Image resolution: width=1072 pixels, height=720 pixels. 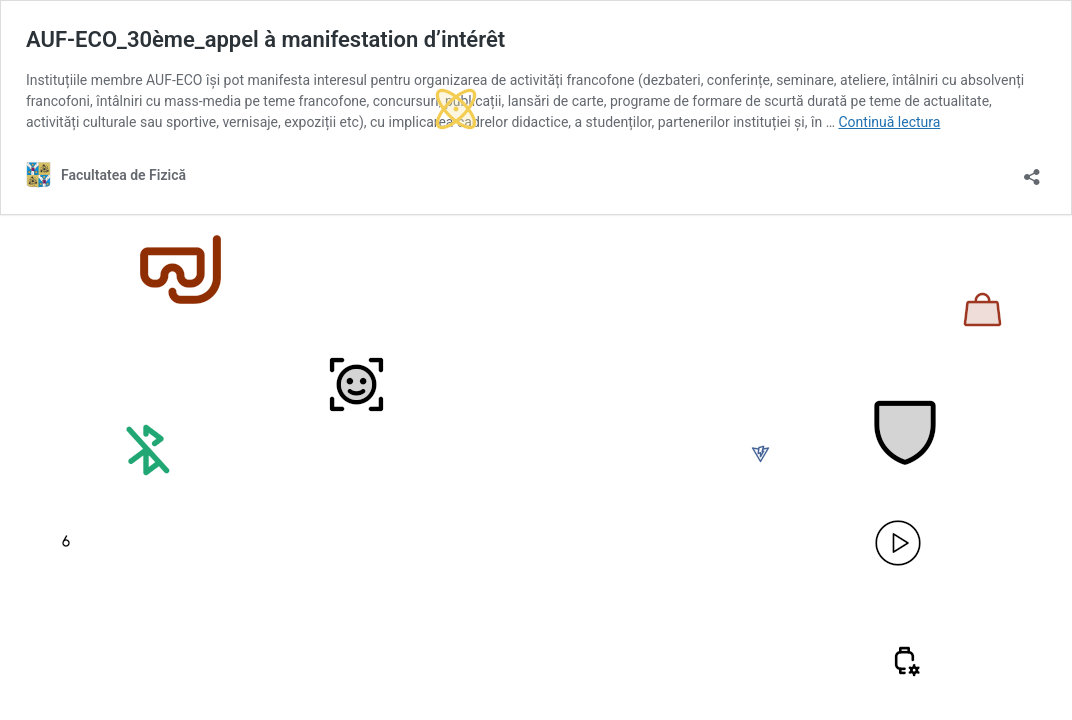 I want to click on vite development tool or project, so click(x=760, y=453).